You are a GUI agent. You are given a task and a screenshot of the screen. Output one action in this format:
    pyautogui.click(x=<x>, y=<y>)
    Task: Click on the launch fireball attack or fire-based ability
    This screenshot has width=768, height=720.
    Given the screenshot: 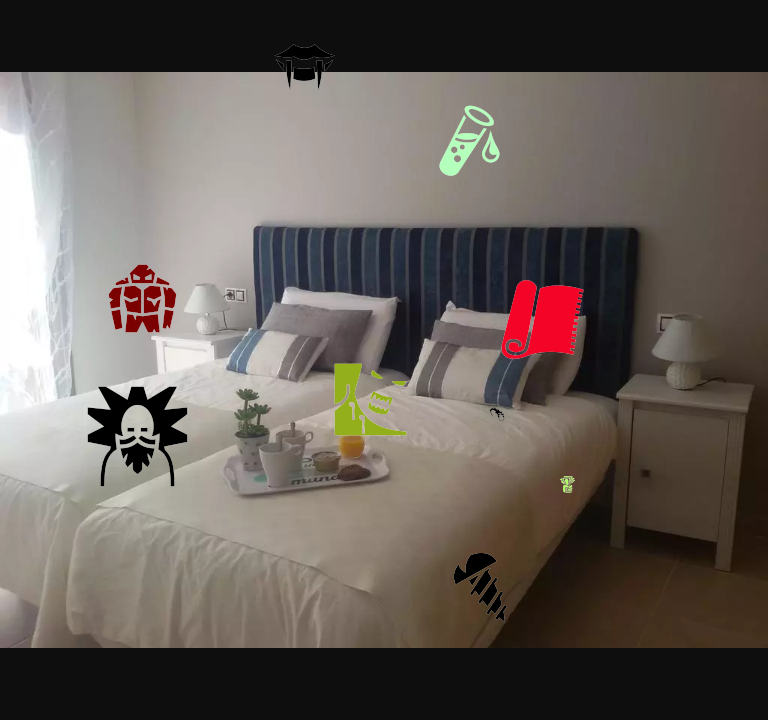 What is the action you would take?
    pyautogui.click(x=497, y=414)
    